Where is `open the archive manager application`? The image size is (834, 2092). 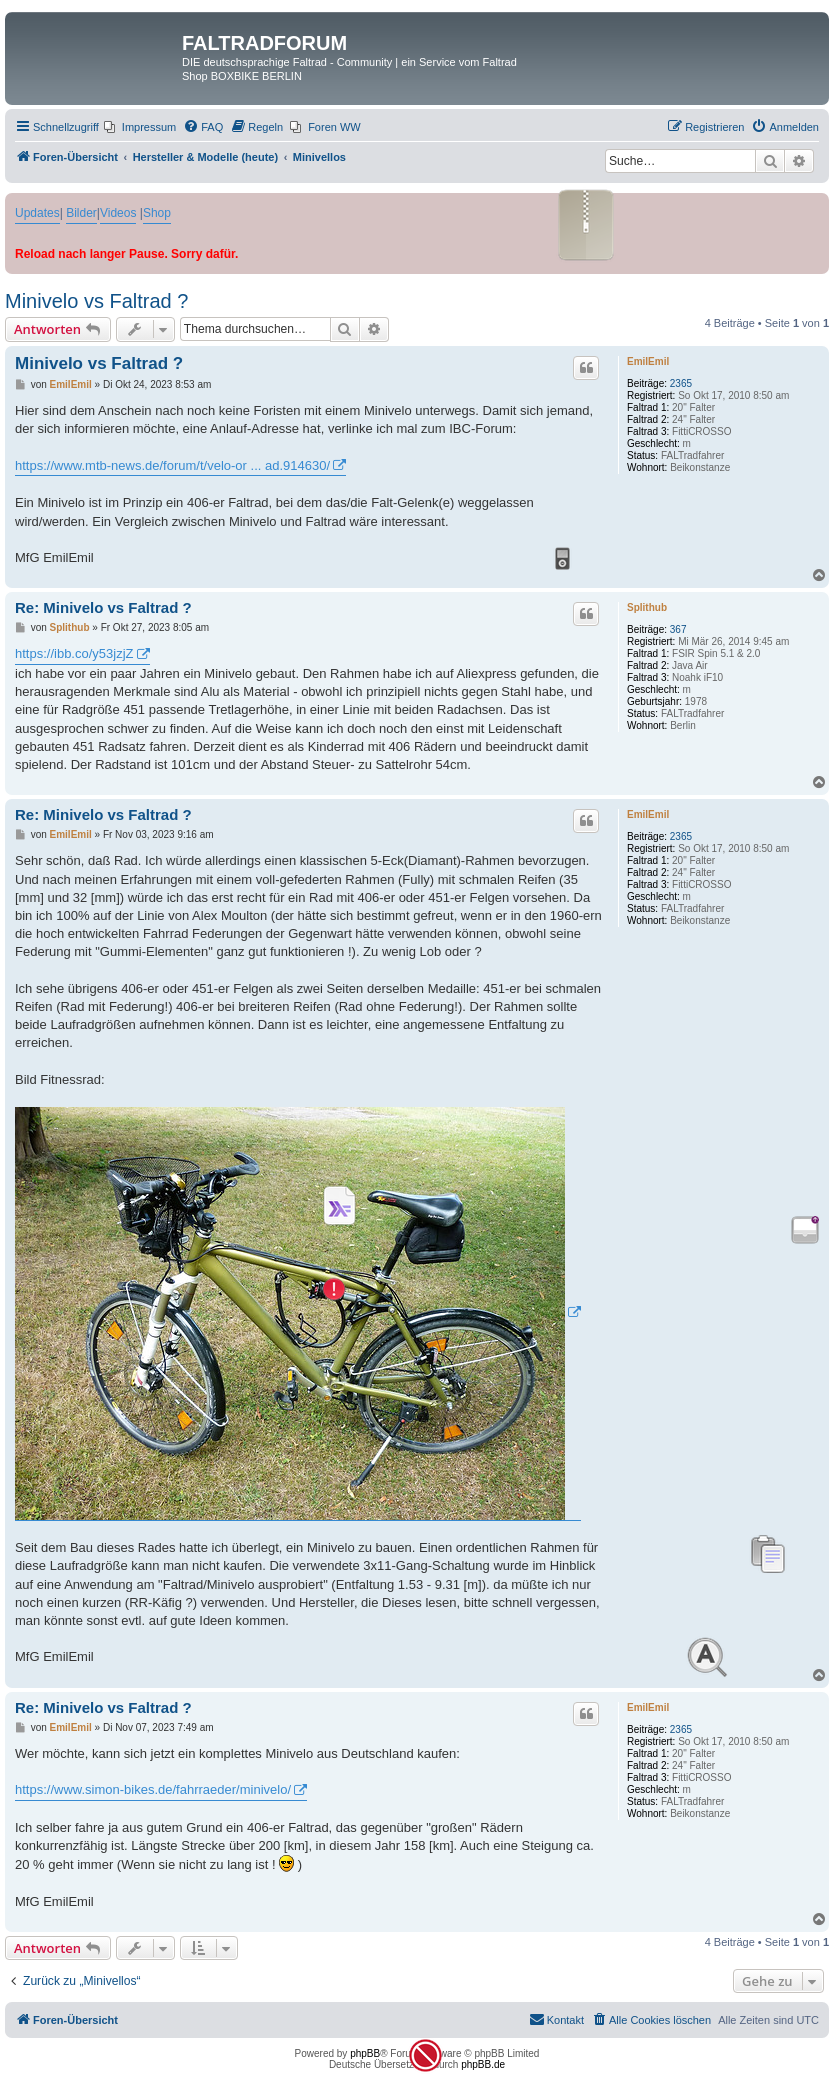
open the archive manager application is located at coordinates (586, 225).